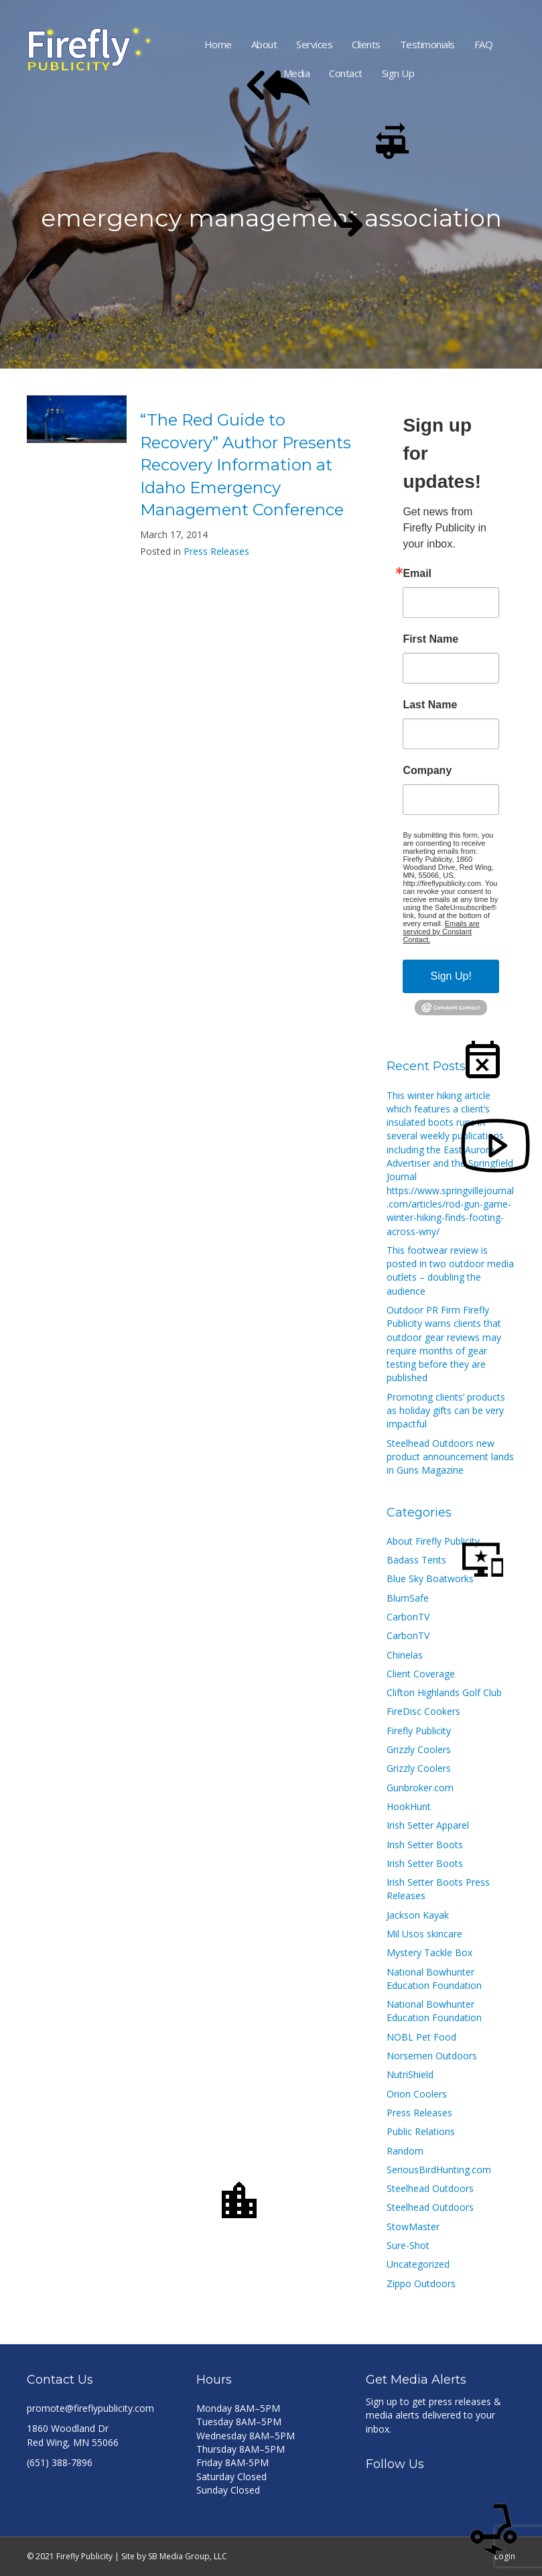 This screenshot has height=2576, width=542. I want to click on reply to all recipients in an email thread, so click(278, 85).